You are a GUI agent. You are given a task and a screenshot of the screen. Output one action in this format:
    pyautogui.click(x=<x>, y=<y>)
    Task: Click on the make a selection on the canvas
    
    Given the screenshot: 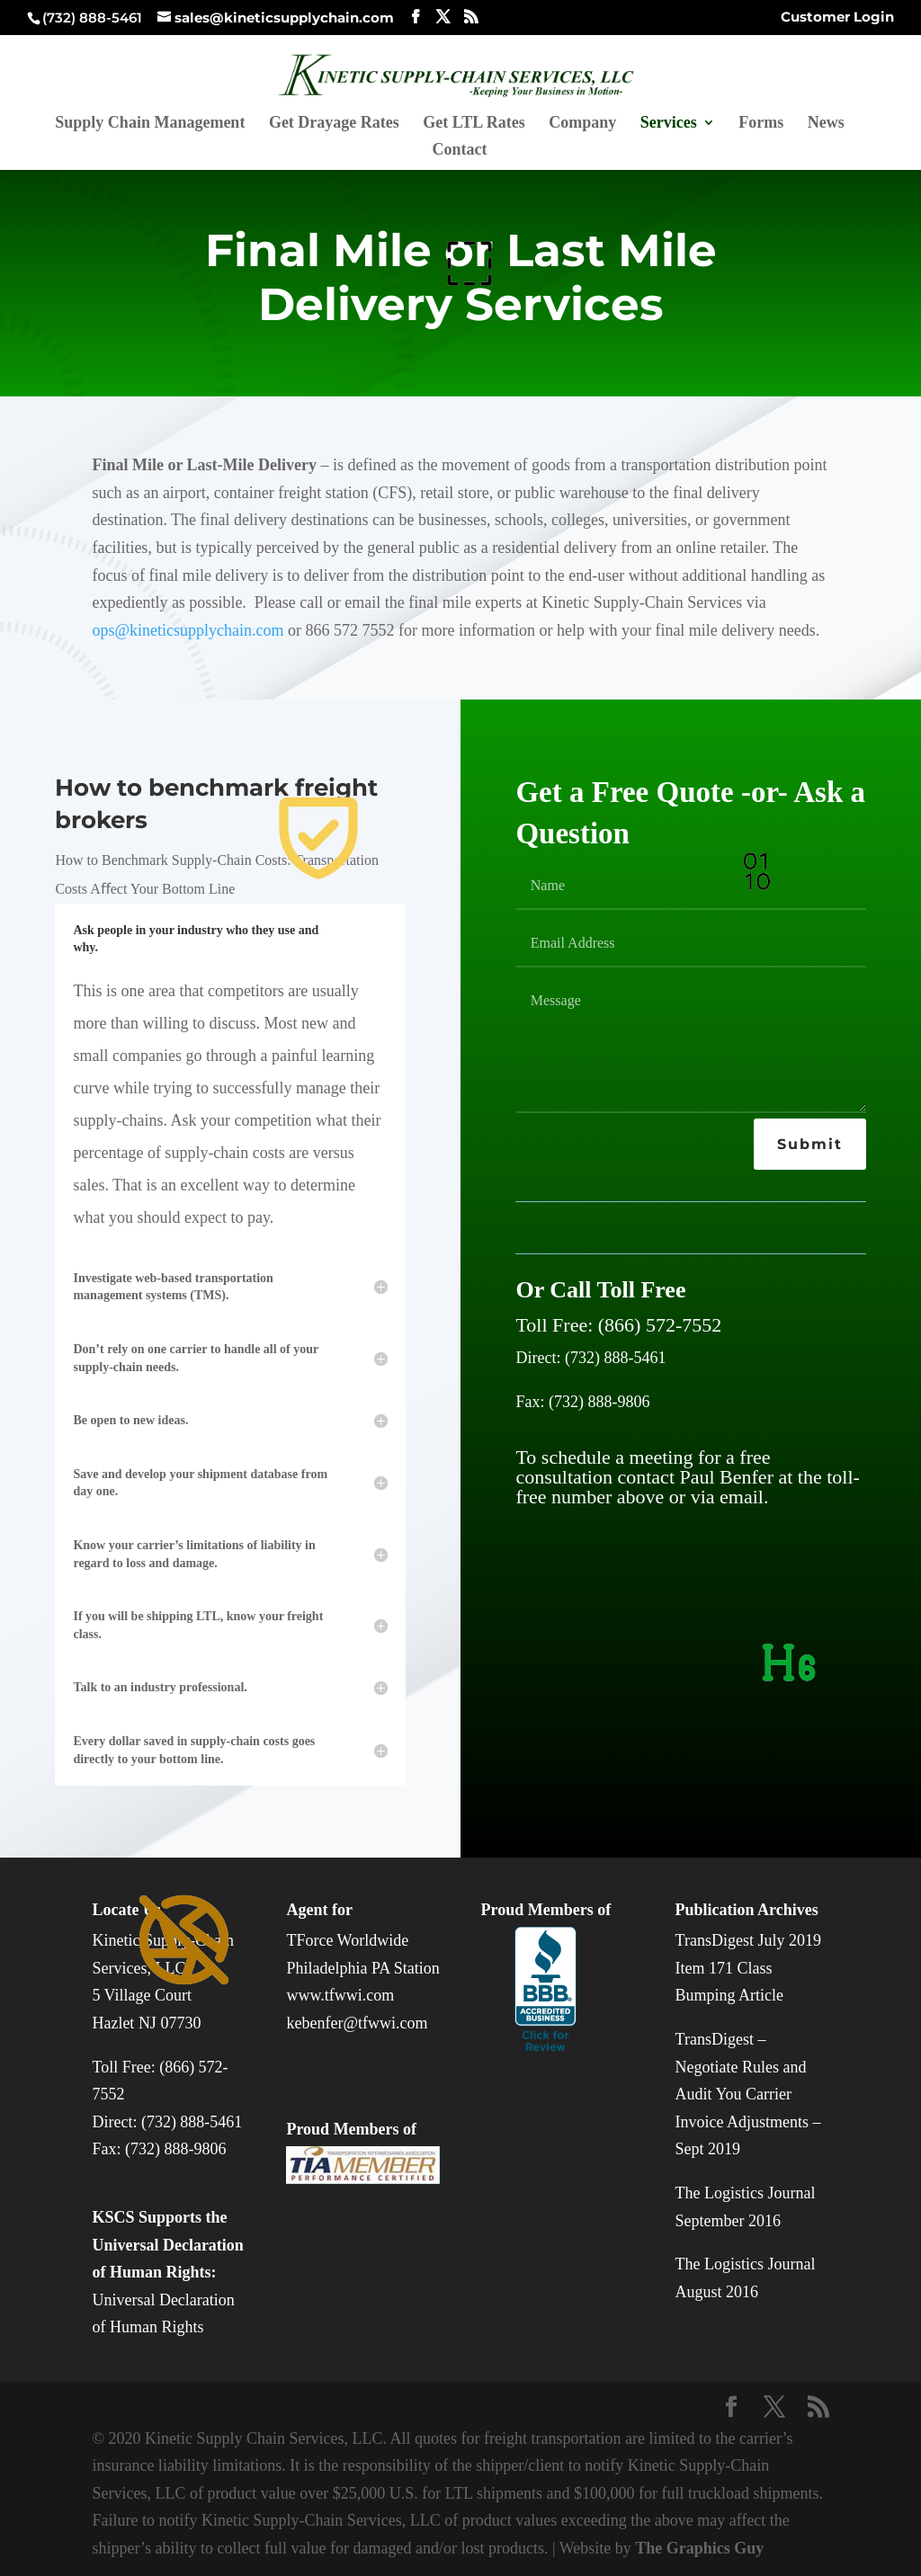 What is the action you would take?
    pyautogui.click(x=469, y=263)
    